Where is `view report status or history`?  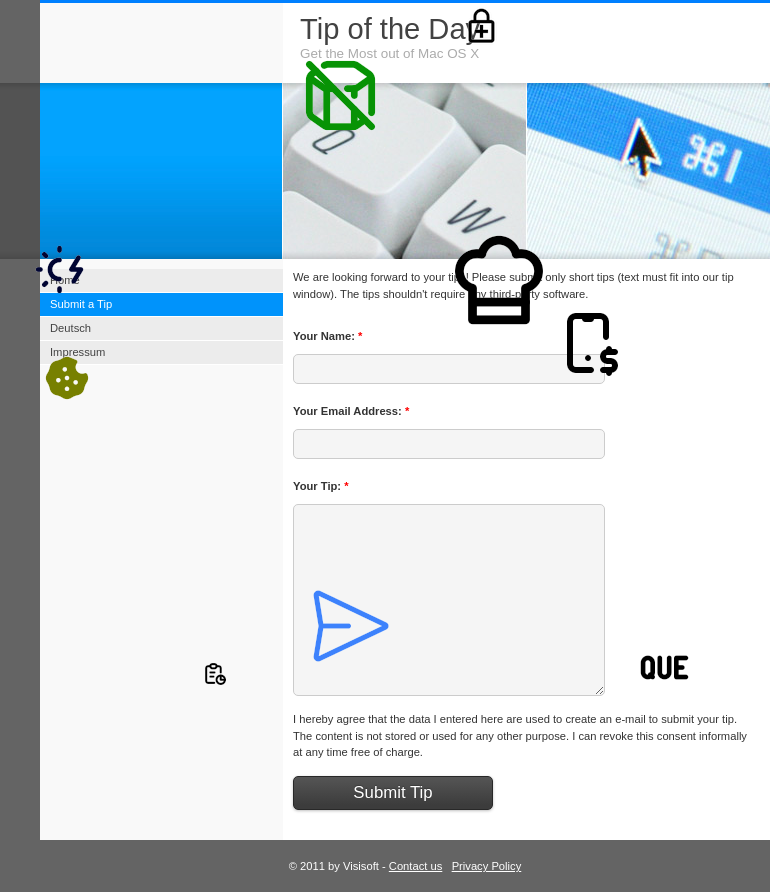 view report status or history is located at coordinates (214, 673).